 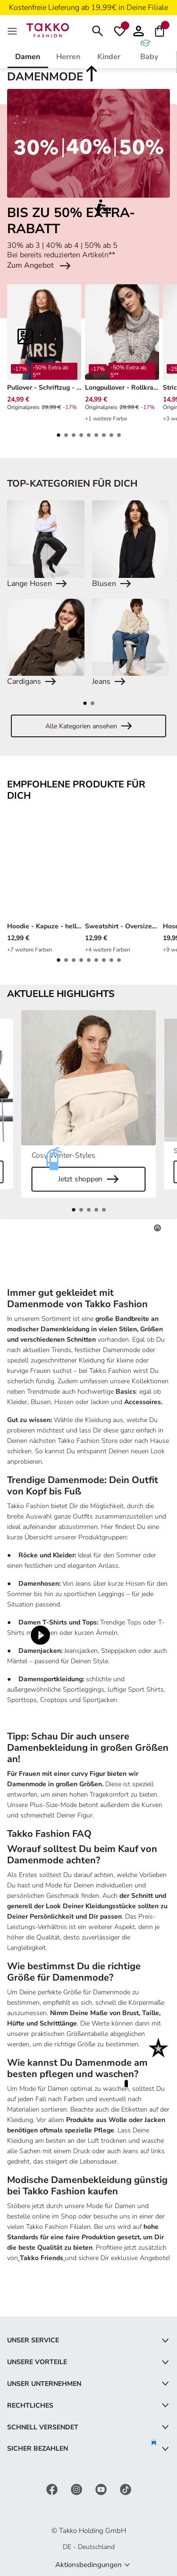 What do you see at coordinates (146, 43) in the screenshot?
I see `access learning resources or tutorials` at bounding box center [146, 43].